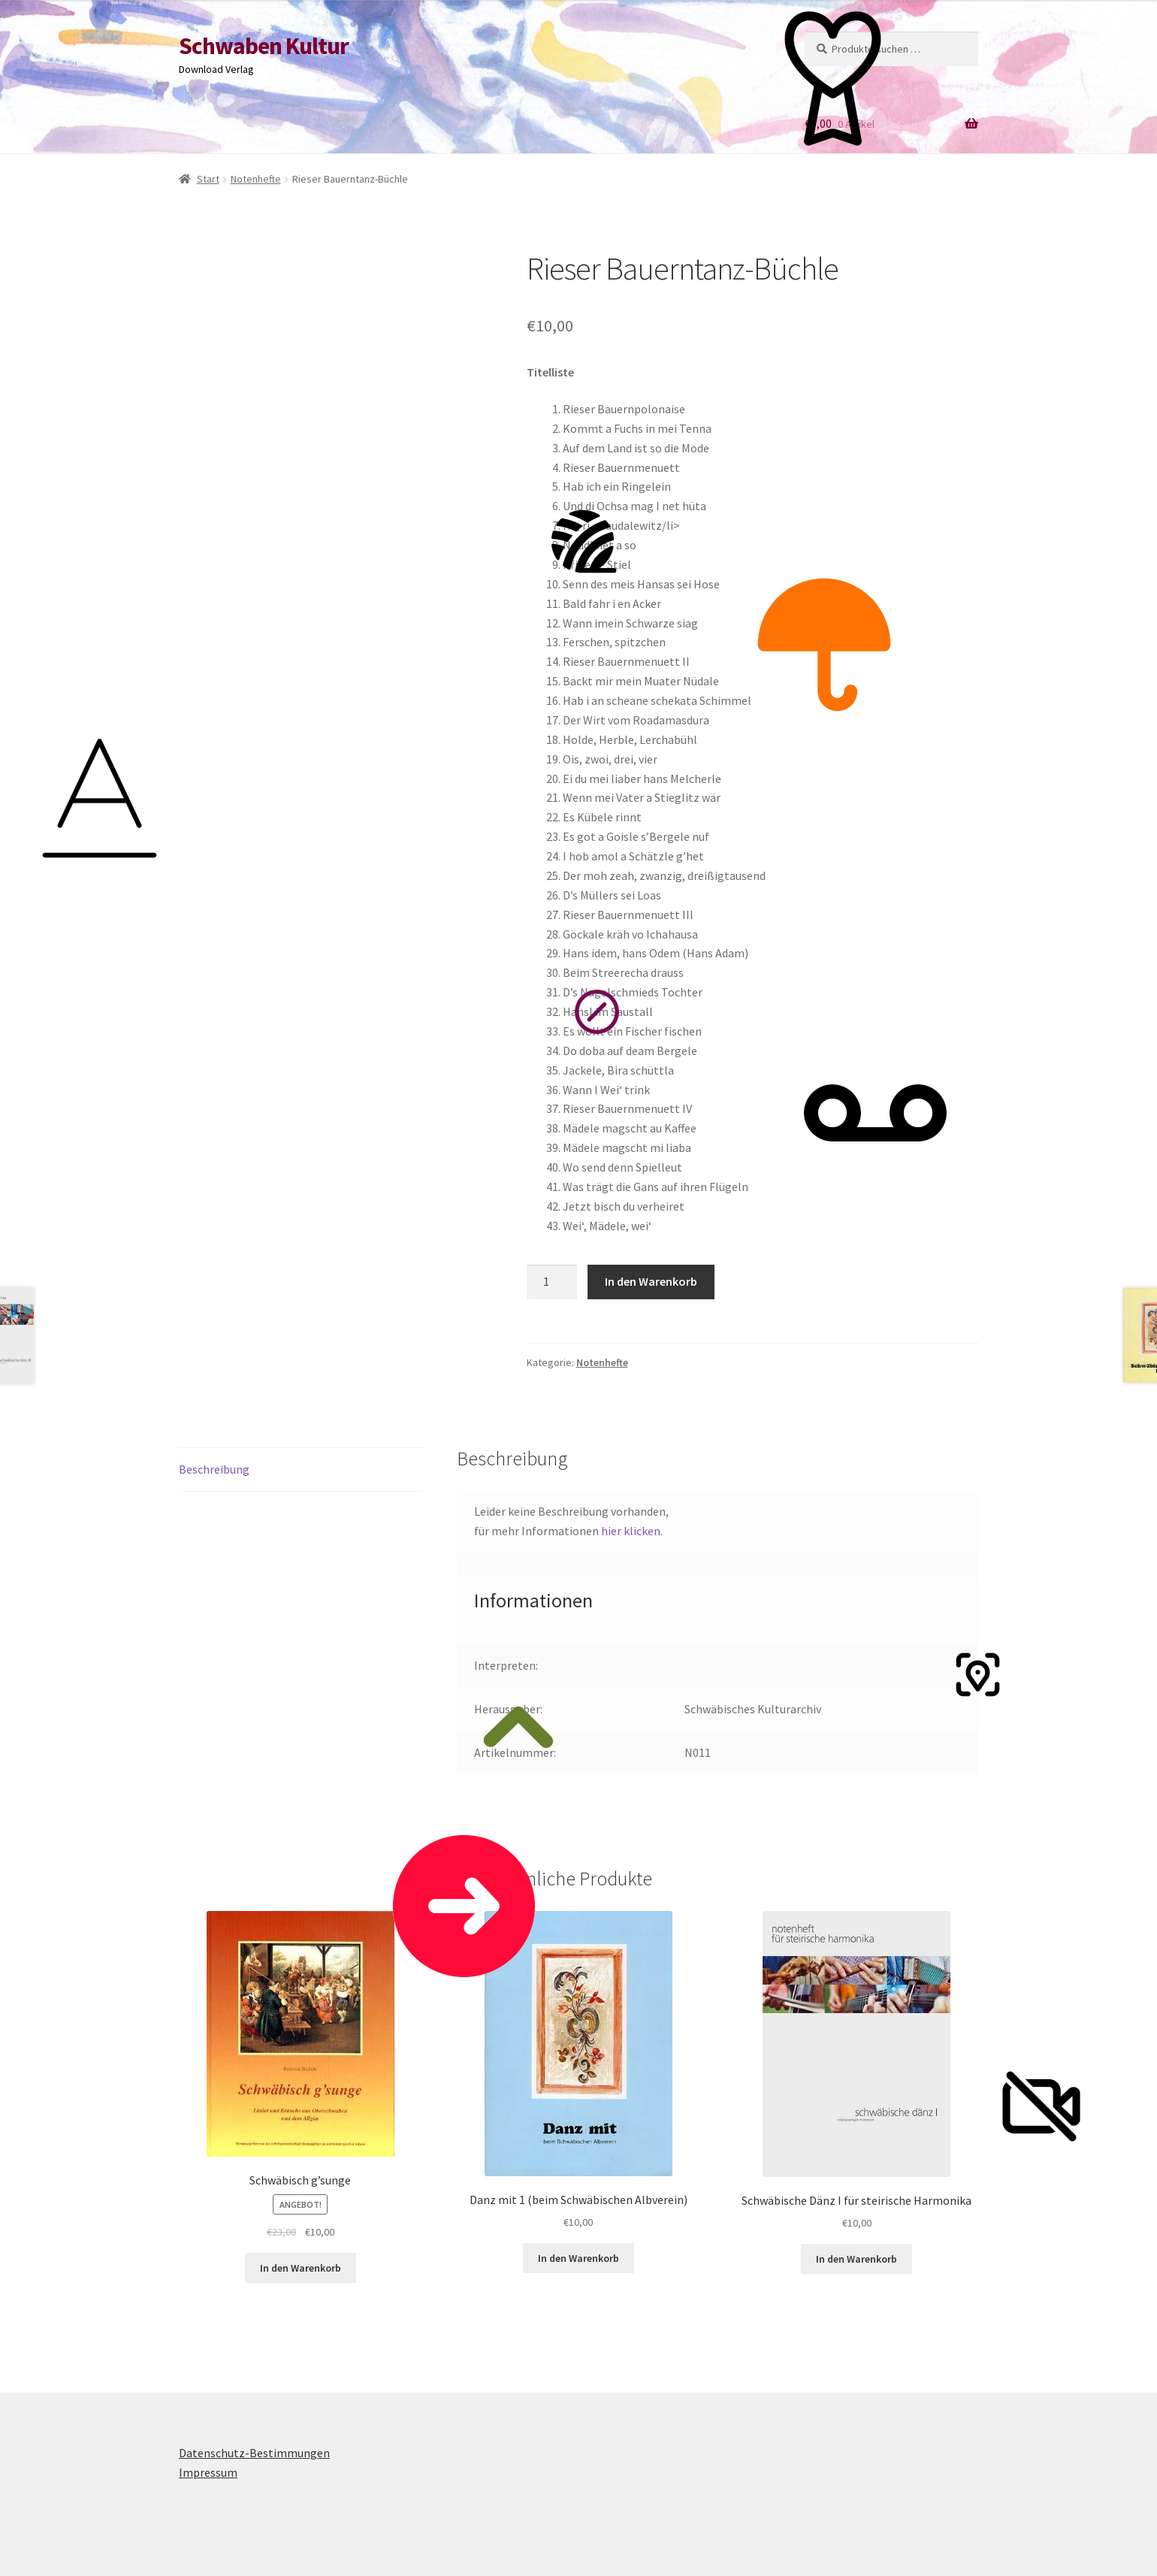 Image resolution: width=1157 pixels, height=2576 pixels. I want to click on video camera is turned off, so click(1041, 2106).